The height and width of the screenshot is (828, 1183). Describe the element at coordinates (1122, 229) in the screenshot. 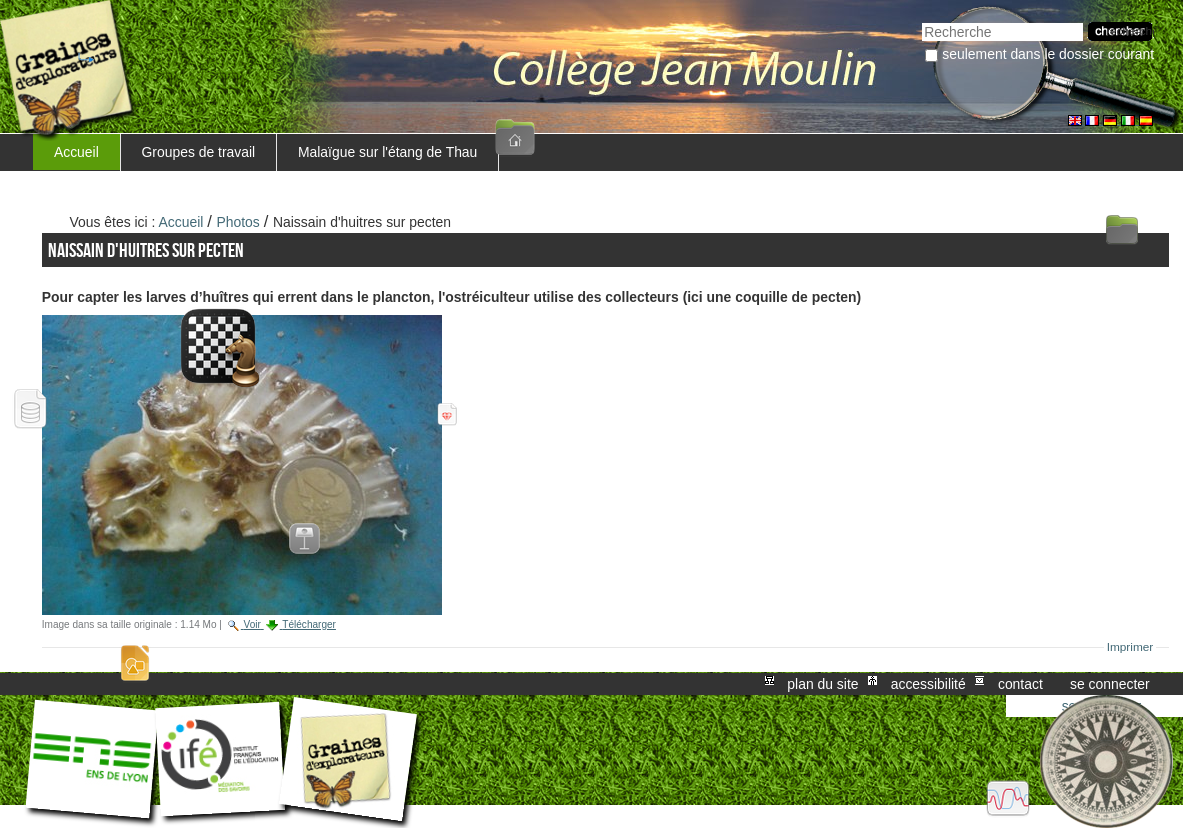

I see `indicates a valid drop target for dragging files` at that location.